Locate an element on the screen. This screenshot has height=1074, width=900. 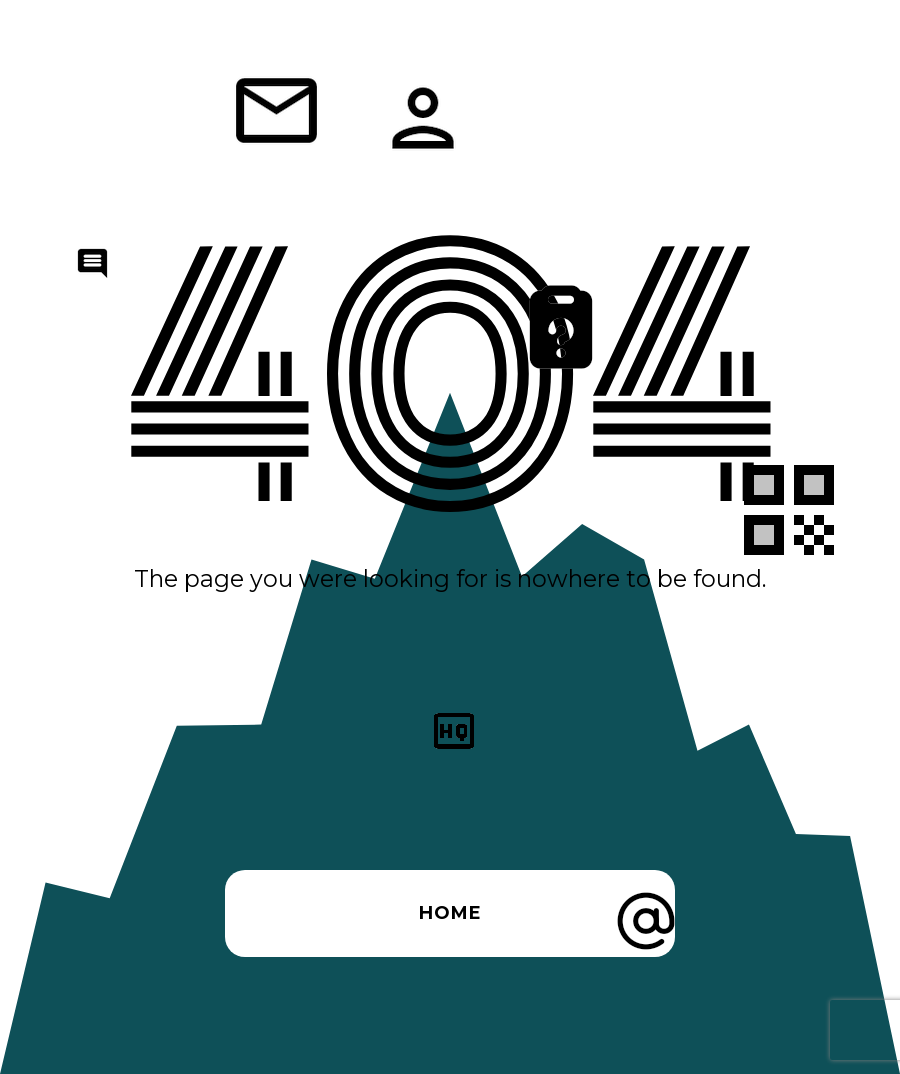
indicates high quality media or streaming option is located at coordinates (454, 731).